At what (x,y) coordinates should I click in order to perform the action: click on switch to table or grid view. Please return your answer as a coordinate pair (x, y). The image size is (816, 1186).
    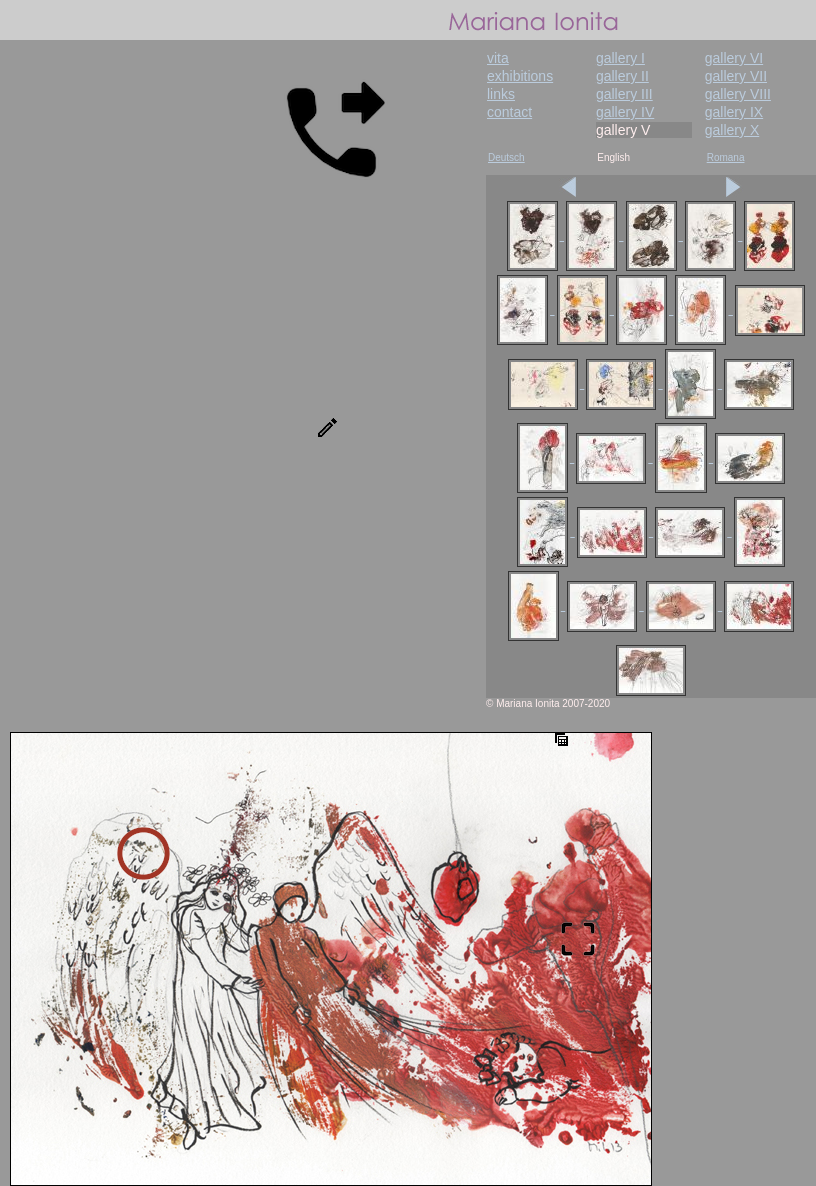
    Looking at the image, I should click on (561, 739).